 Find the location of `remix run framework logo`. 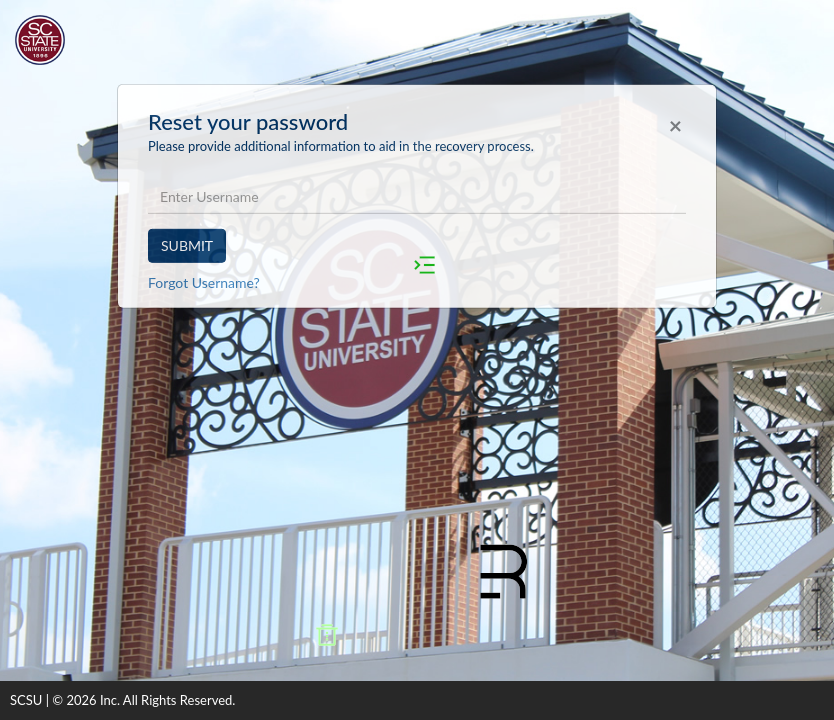

remix run framework logo is located at coordinates (503, 573).